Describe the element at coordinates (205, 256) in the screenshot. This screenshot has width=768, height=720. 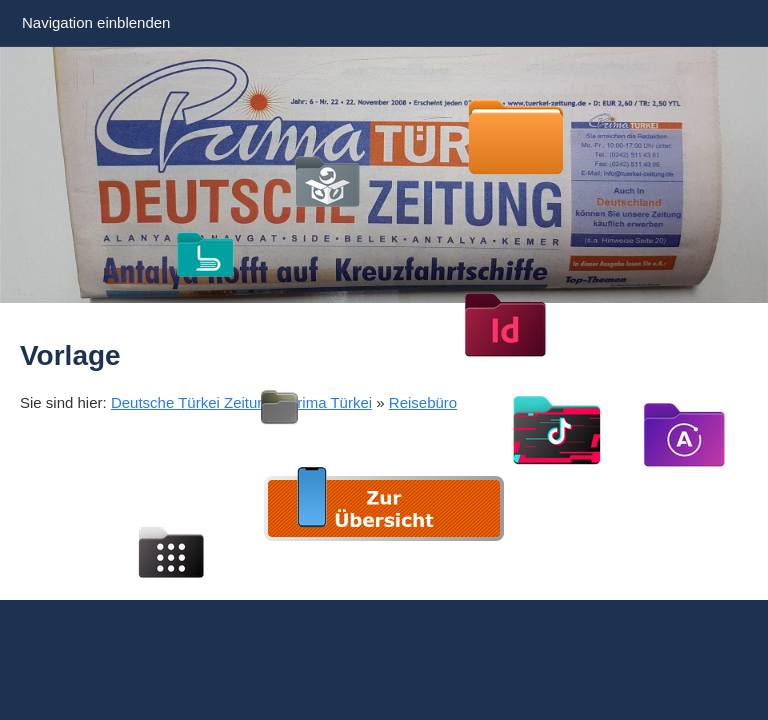
I see `open taaghche app files folder` at that location.